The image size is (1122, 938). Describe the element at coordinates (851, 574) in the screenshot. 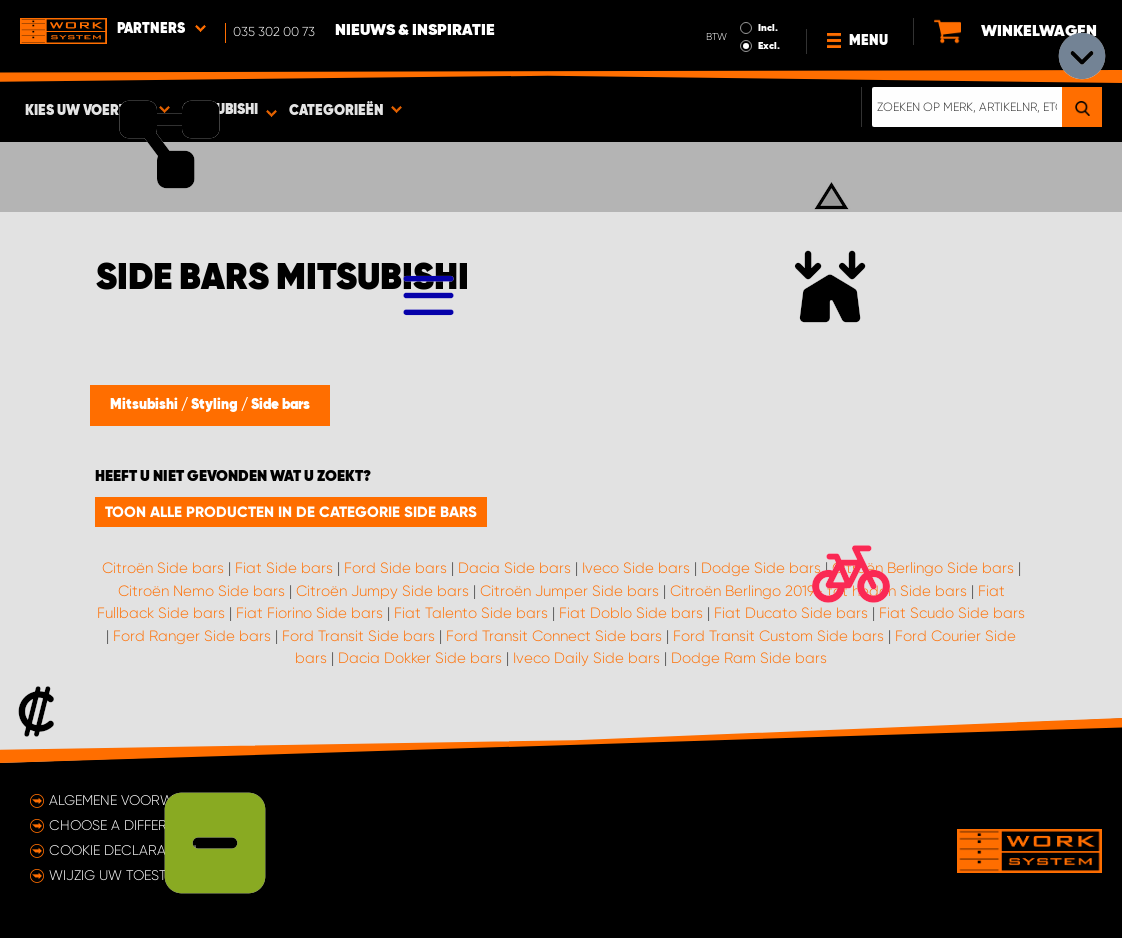

I see `access bike rental or cycling options` at that location.